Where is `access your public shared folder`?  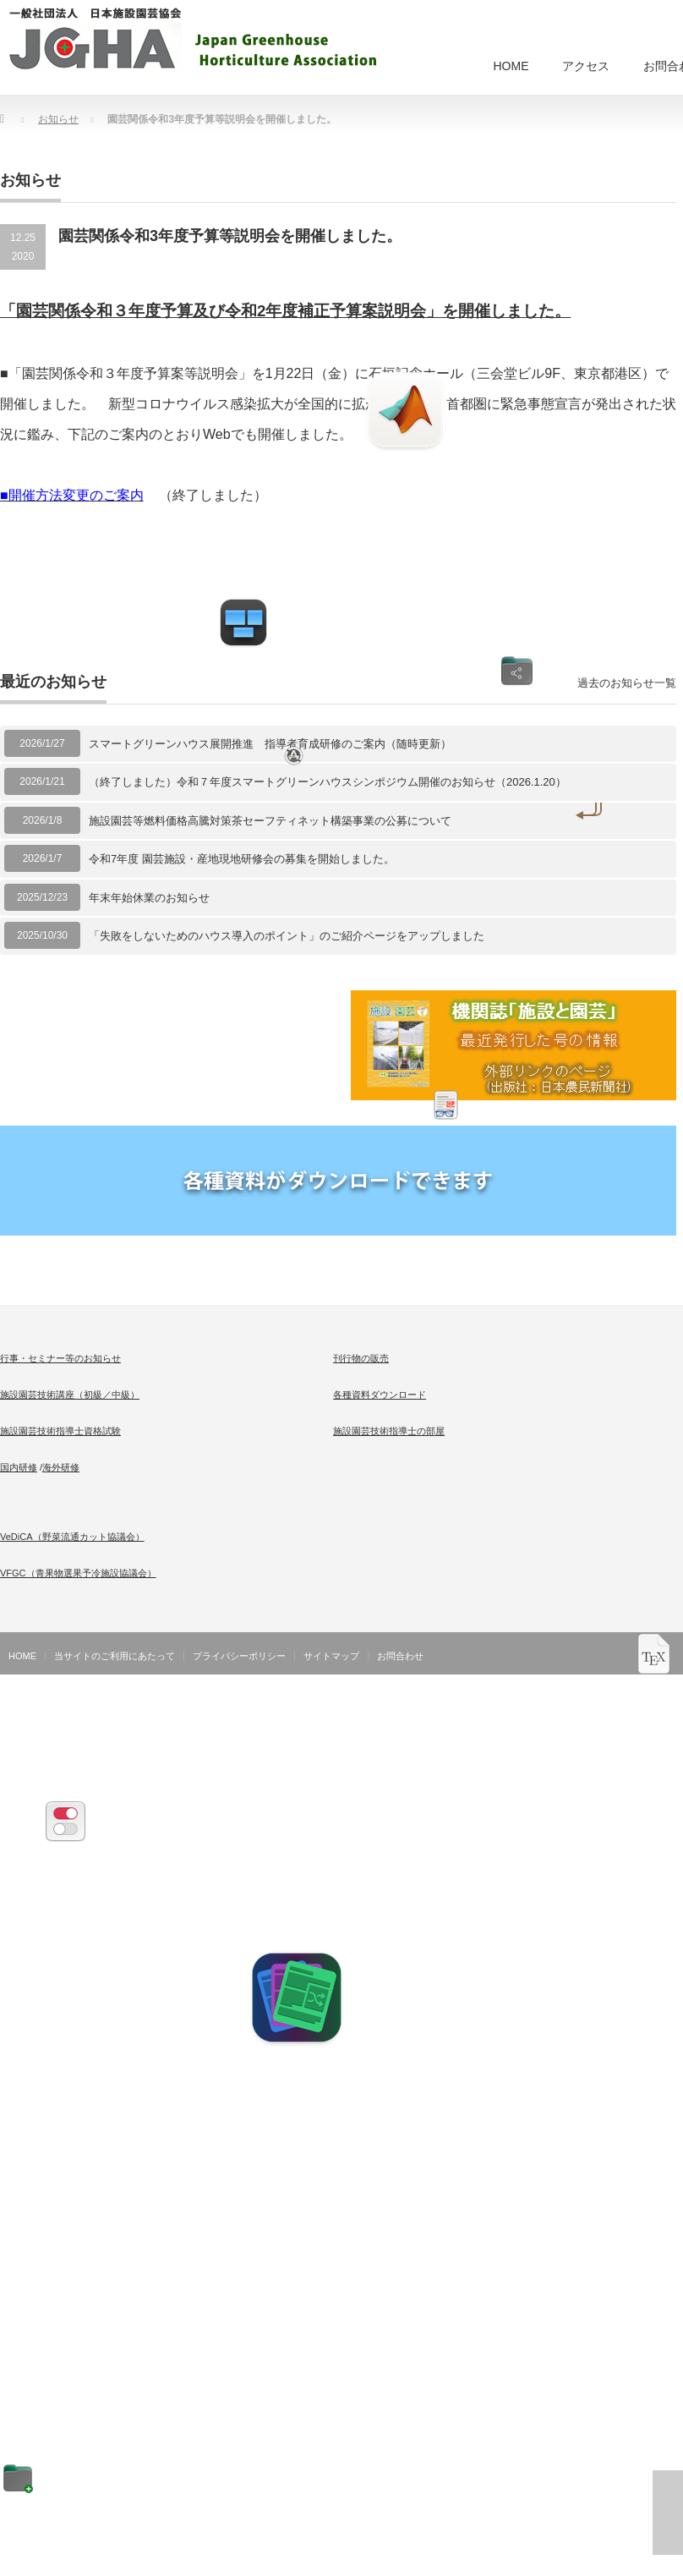 access your public shared folder is located at coordinates (516, 670).